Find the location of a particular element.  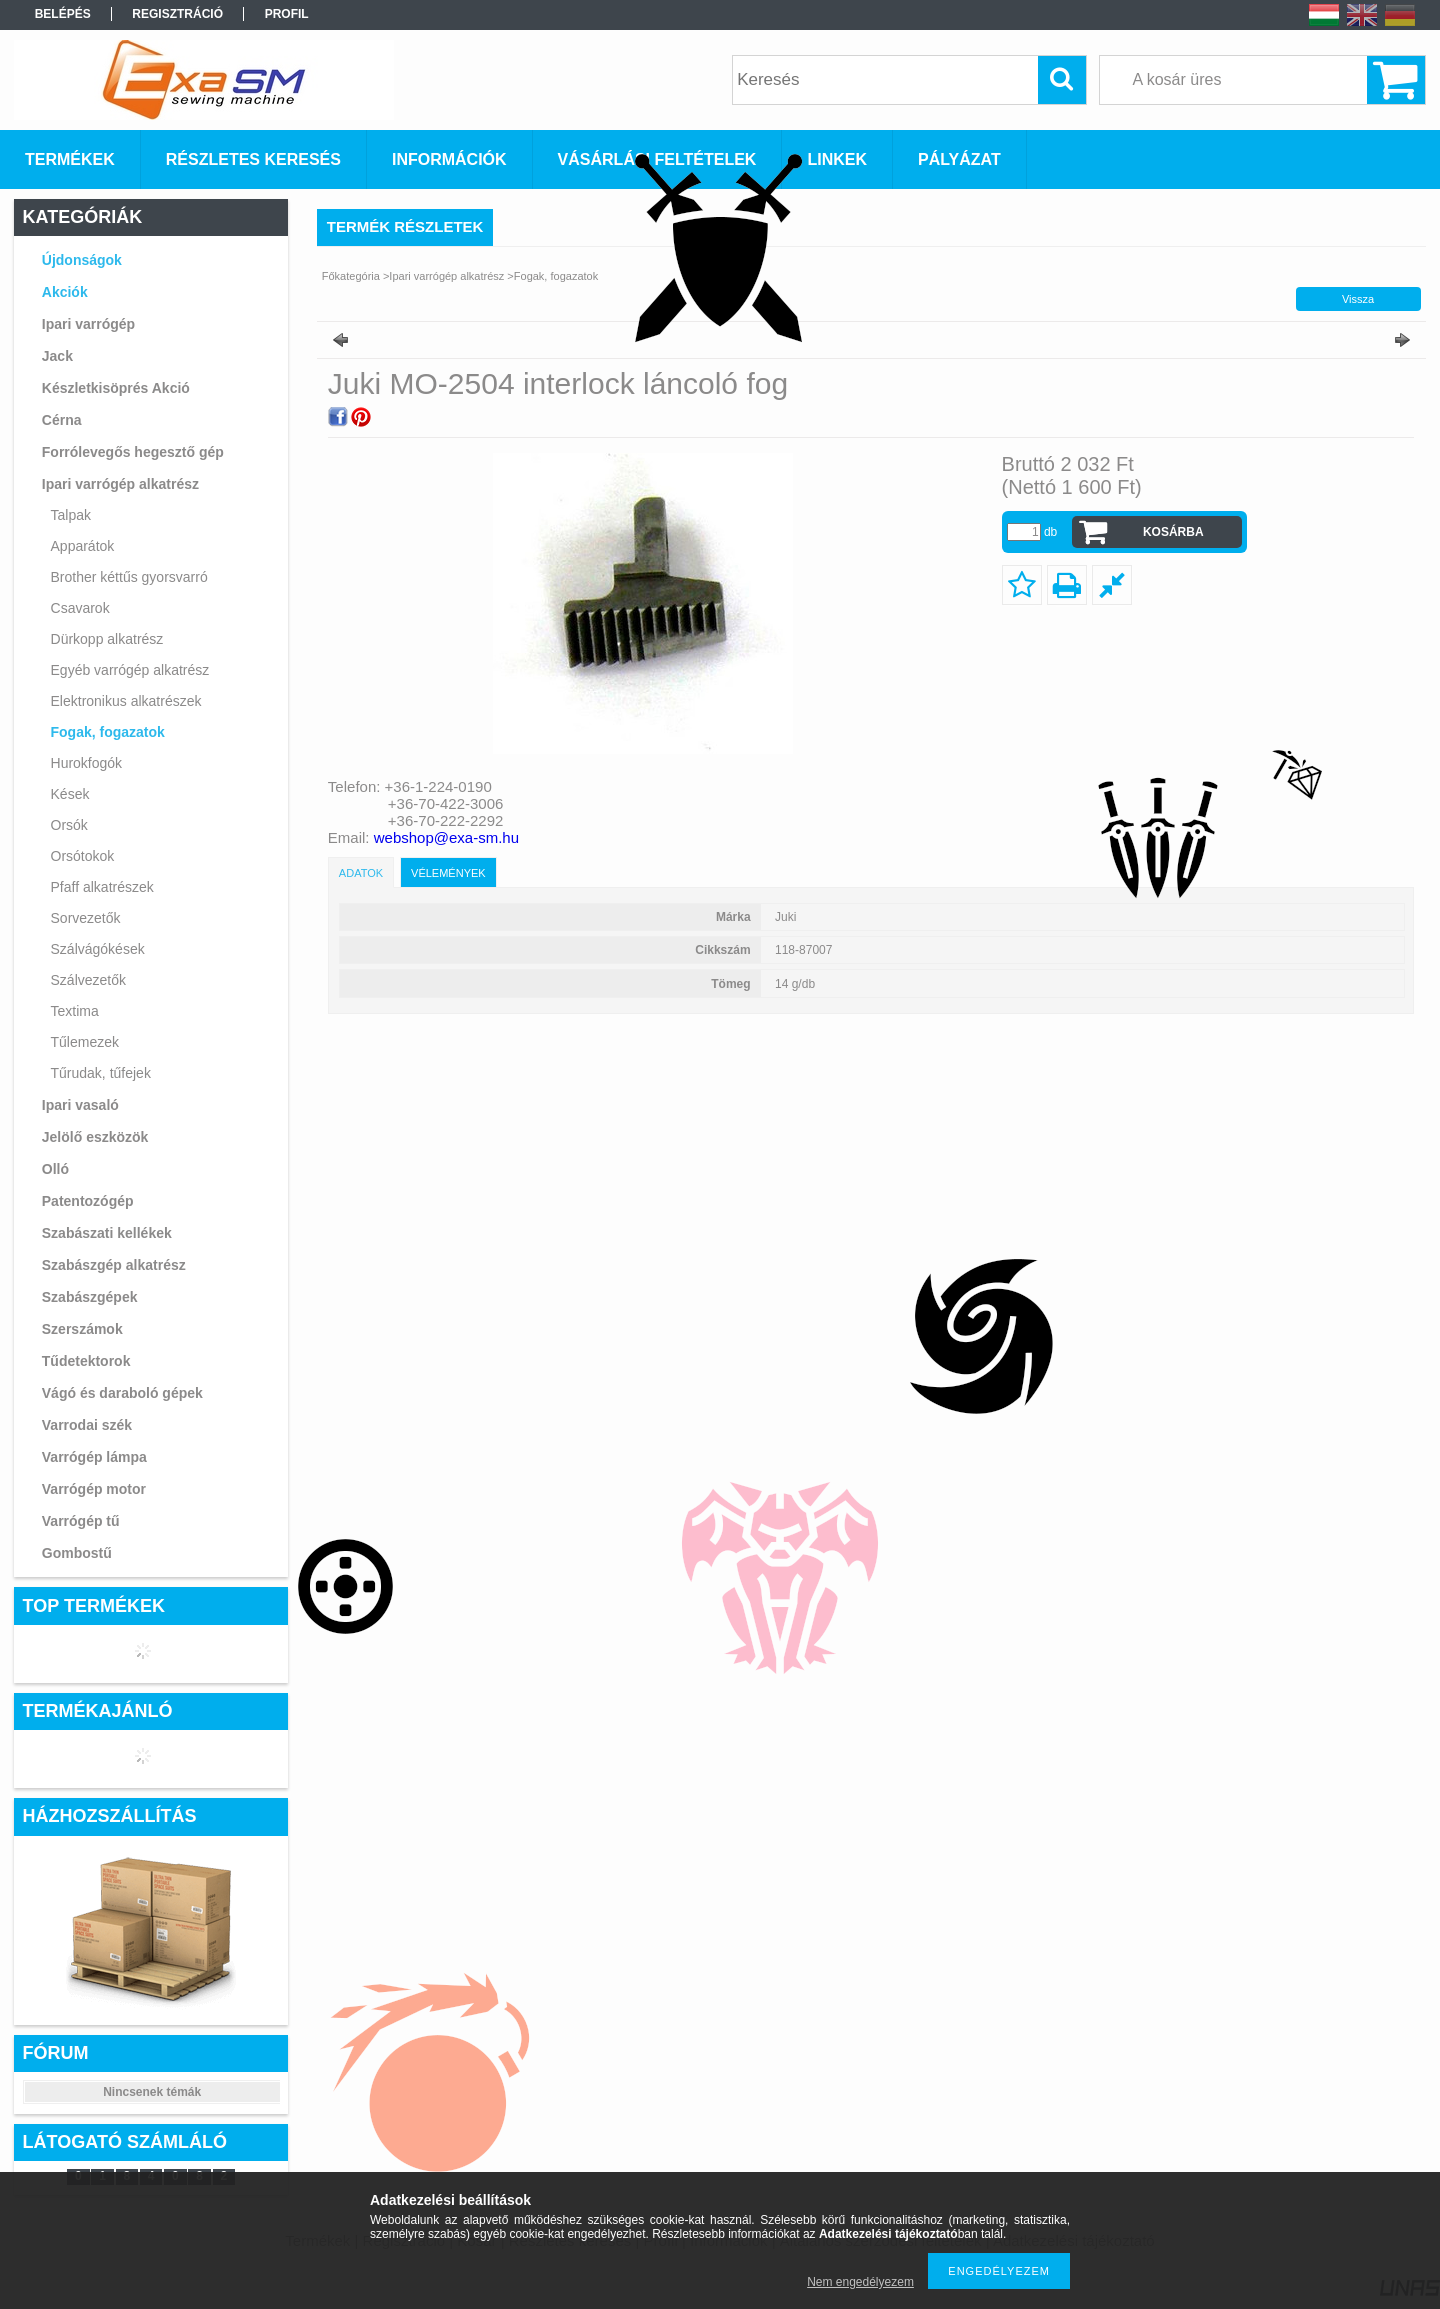

access combat or battle features is located at coordinates (717, 248).